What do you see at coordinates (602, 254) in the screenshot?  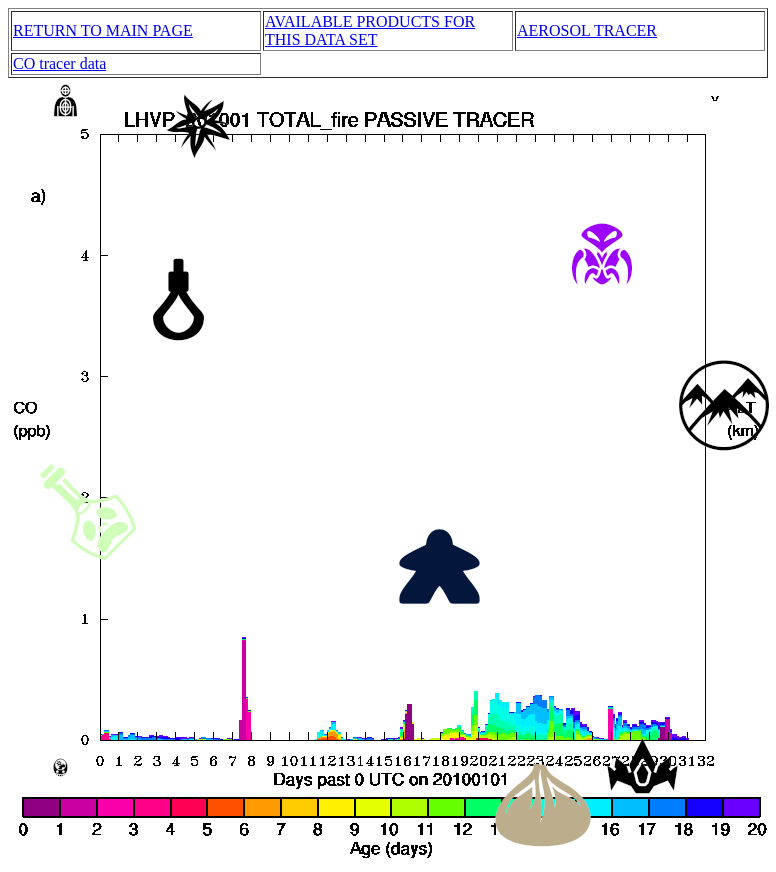 I see `indicates an alien or bug-type enemy` at bounding box center [602, 254].